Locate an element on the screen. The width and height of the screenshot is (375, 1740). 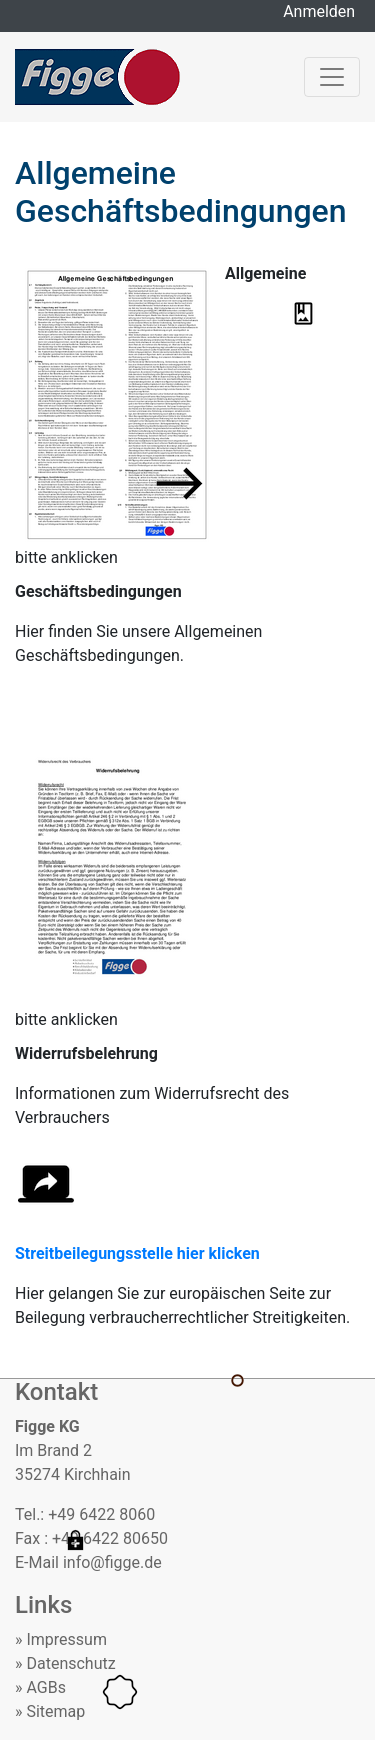
indicates enhanced or additional security protection is located at coordinates (75, 1540).